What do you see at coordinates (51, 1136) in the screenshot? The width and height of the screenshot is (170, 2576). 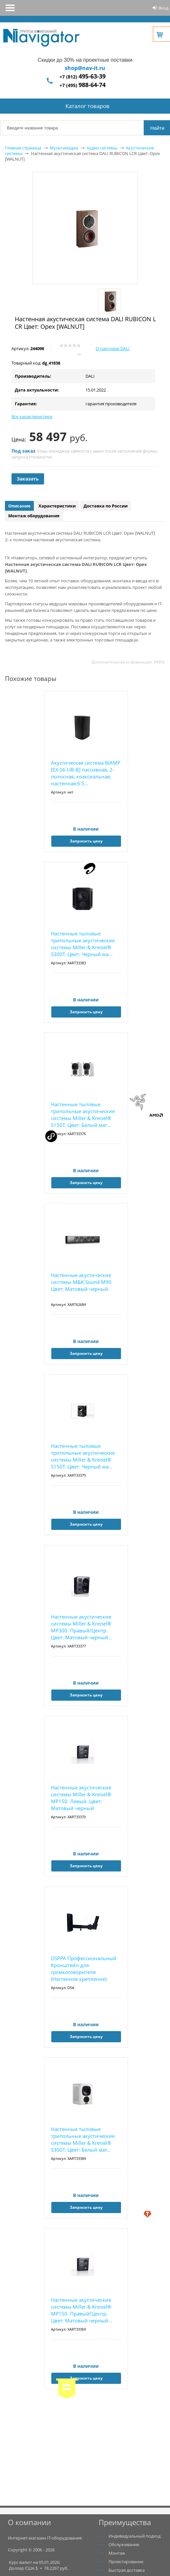 I see `open wechat mini program` at bounding box center [51, 1136].